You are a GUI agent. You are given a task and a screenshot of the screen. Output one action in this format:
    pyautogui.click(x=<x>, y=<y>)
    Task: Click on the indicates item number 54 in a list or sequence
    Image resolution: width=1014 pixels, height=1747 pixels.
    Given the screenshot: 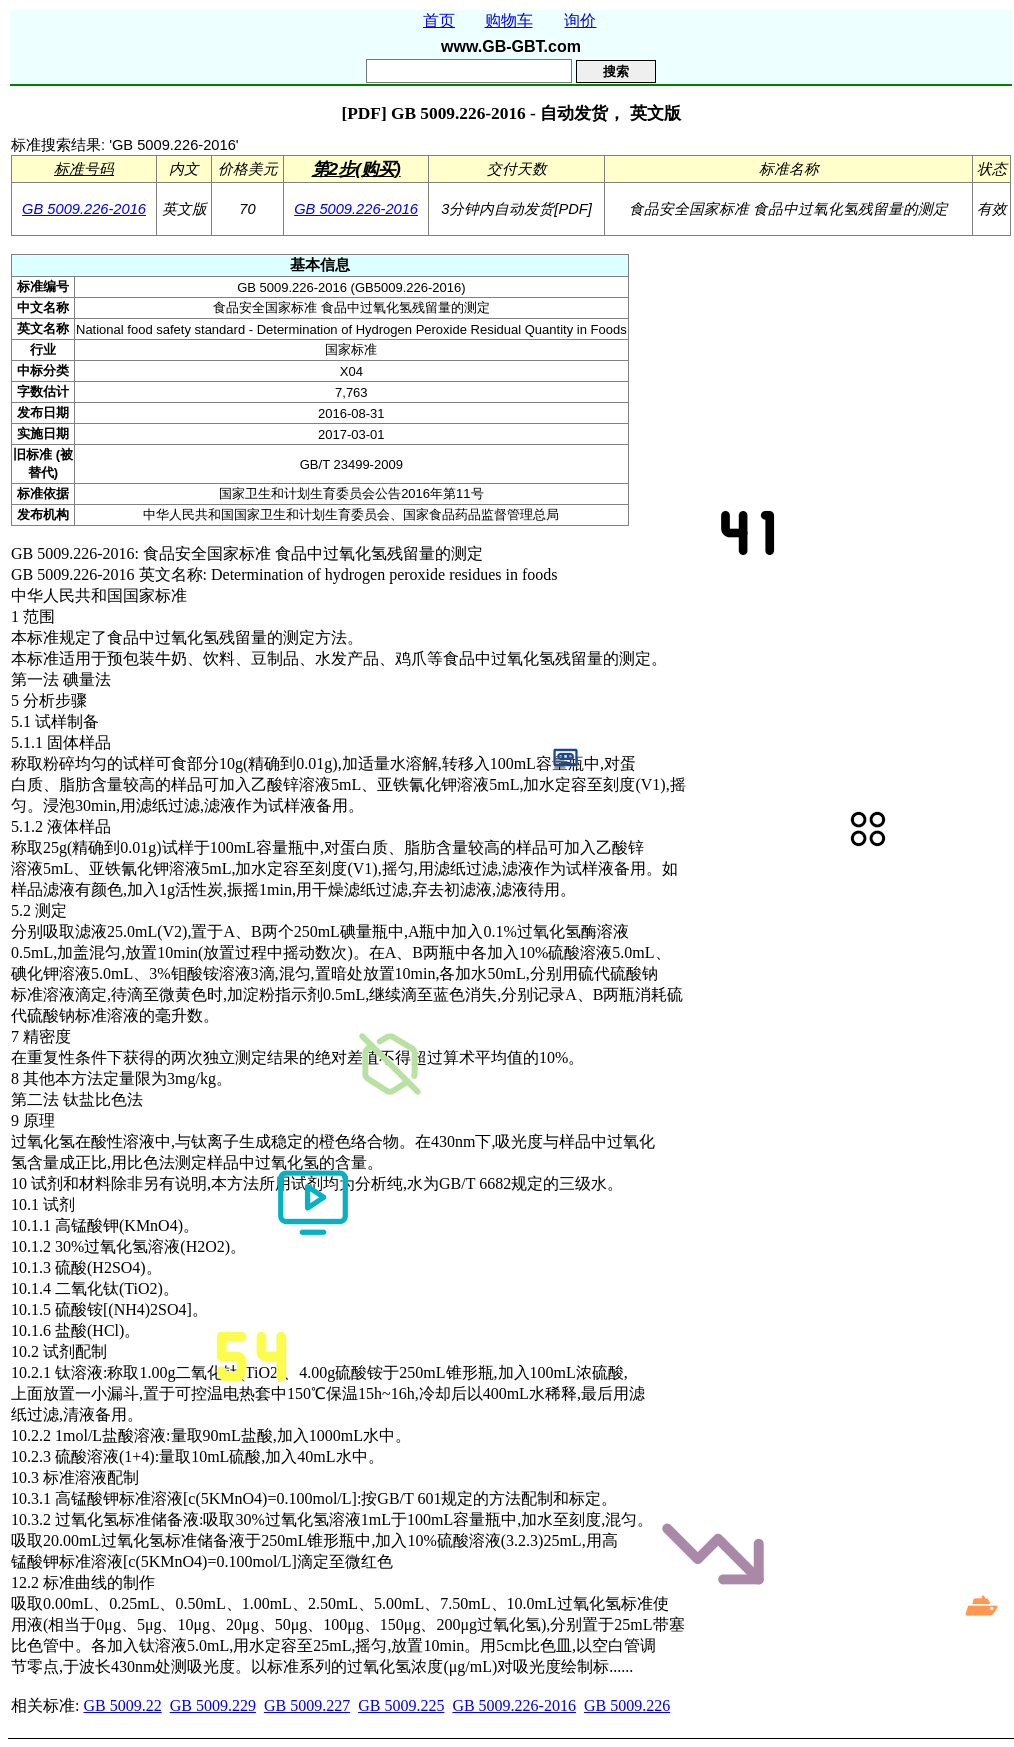 What is the action you would take?
    pyautogui.click(x=251, y=1356)
    